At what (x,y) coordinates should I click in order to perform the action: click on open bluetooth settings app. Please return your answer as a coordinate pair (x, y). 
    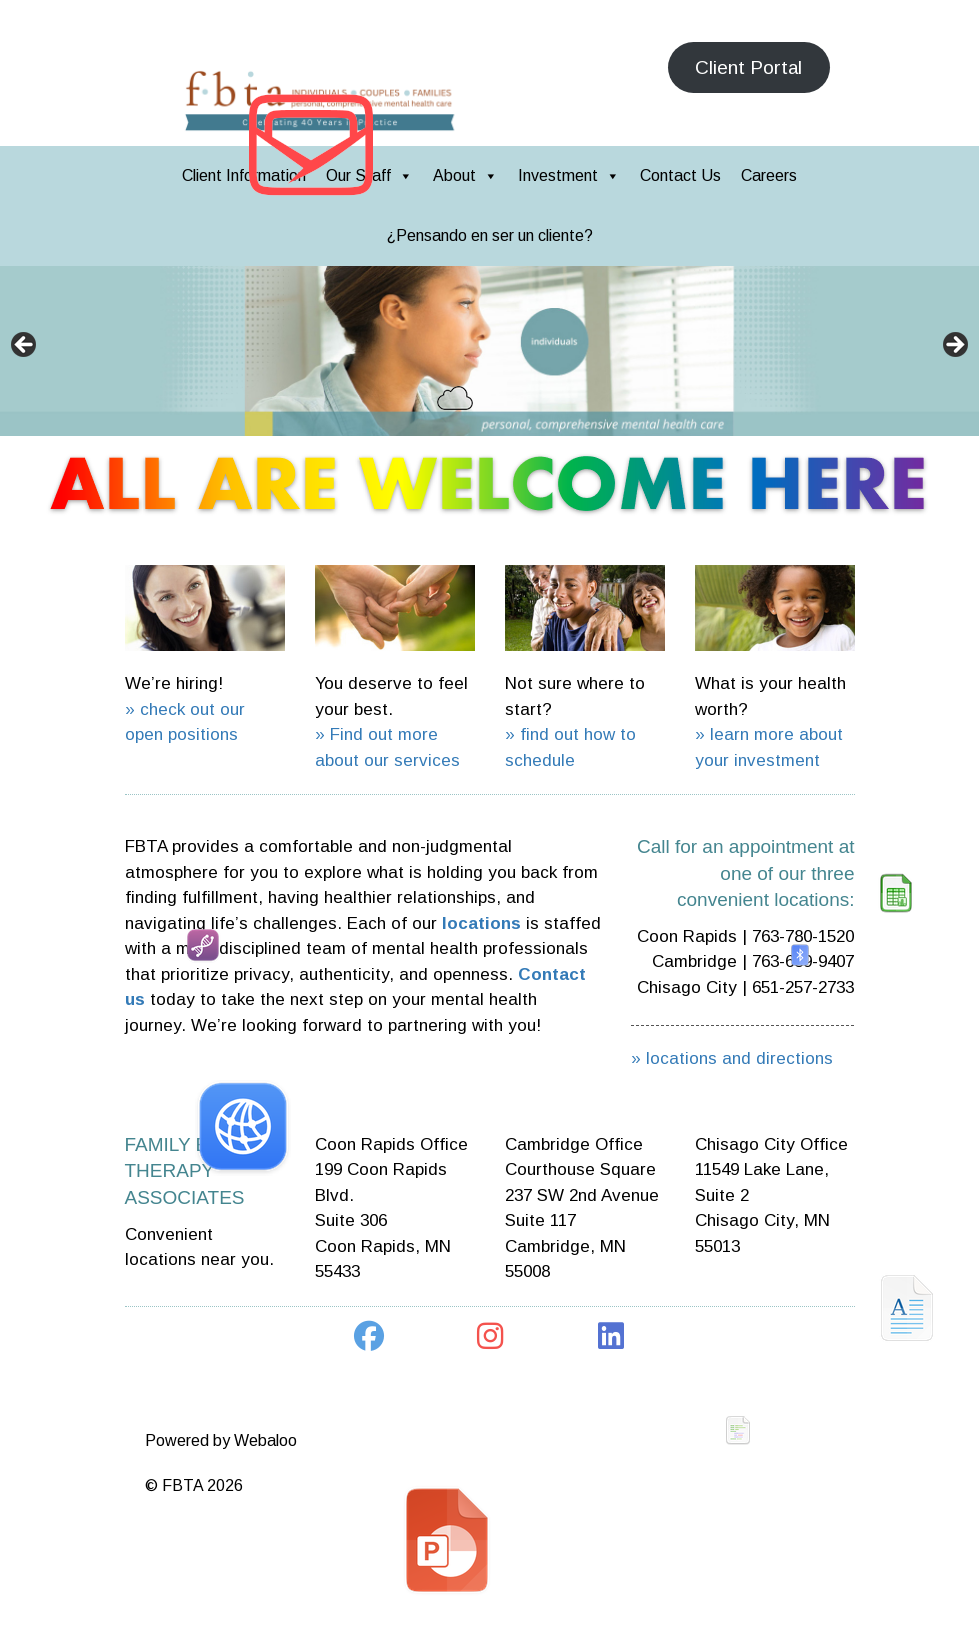
    Looking at the image, I should click on (800, 955).